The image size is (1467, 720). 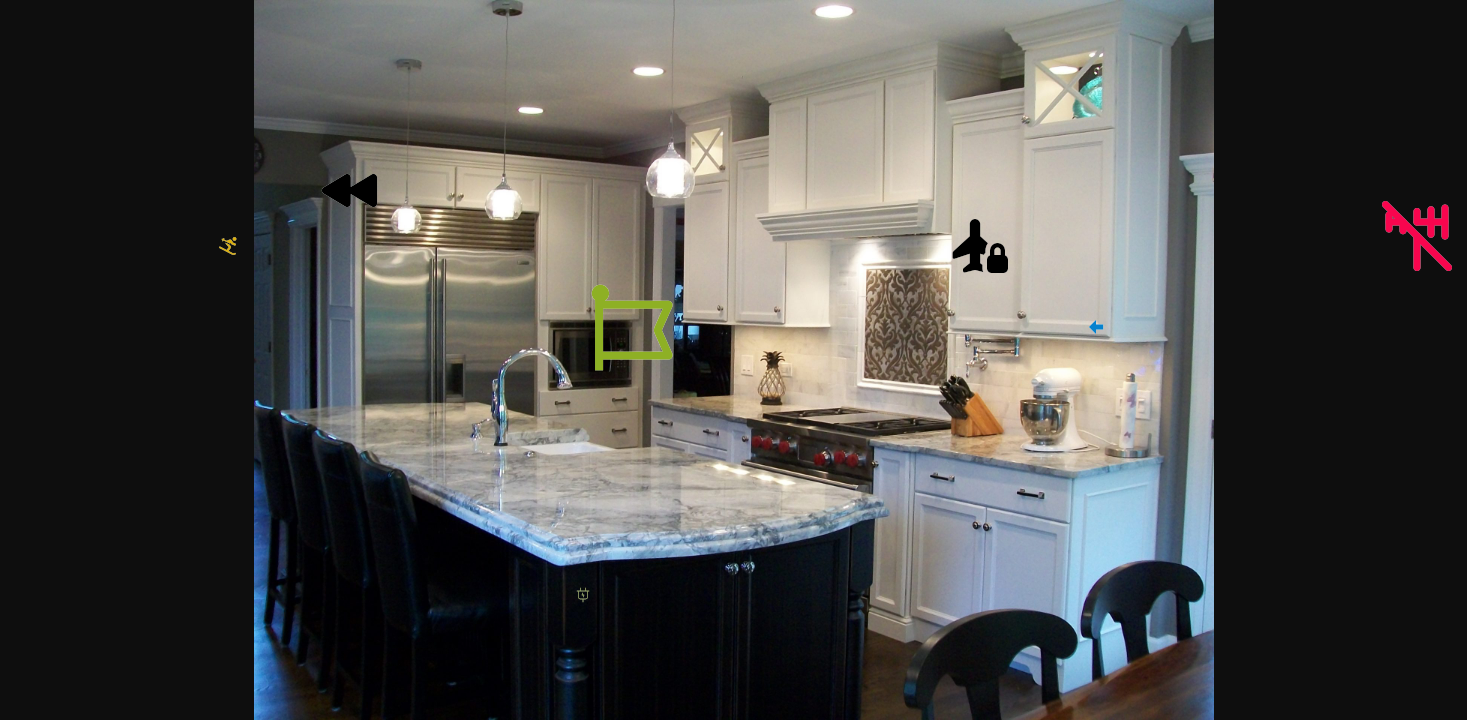 What do you see at coordinates (1417, 236) in the screenshot?
I see `indicates no signal or connection unavailable` at bounding box center [1417, 236].